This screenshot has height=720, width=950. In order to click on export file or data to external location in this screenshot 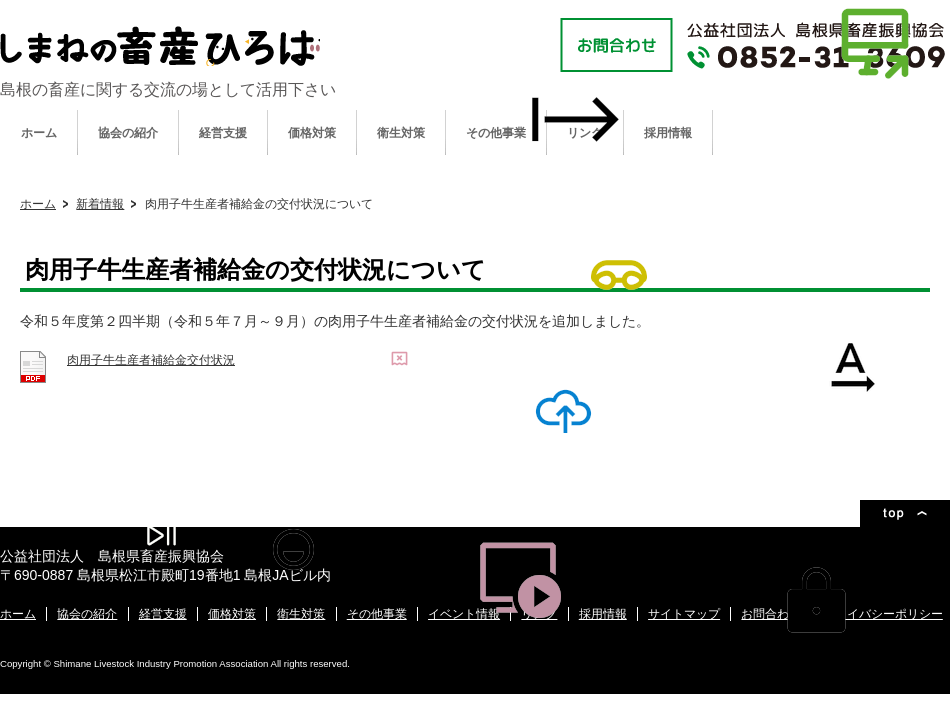, I will do `click(575, 122)`.